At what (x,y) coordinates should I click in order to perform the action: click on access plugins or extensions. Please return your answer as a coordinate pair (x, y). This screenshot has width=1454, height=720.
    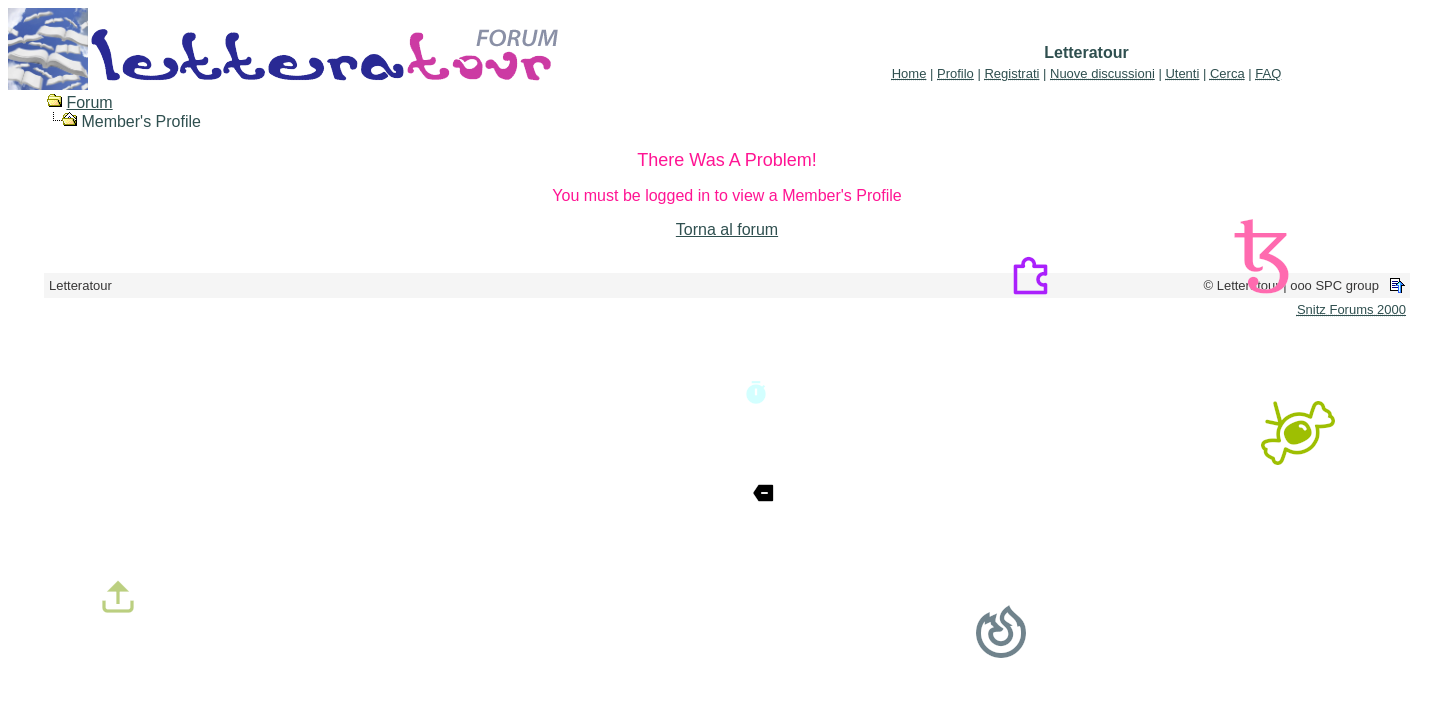
    Looking at the image, I should click on (1030, 277).